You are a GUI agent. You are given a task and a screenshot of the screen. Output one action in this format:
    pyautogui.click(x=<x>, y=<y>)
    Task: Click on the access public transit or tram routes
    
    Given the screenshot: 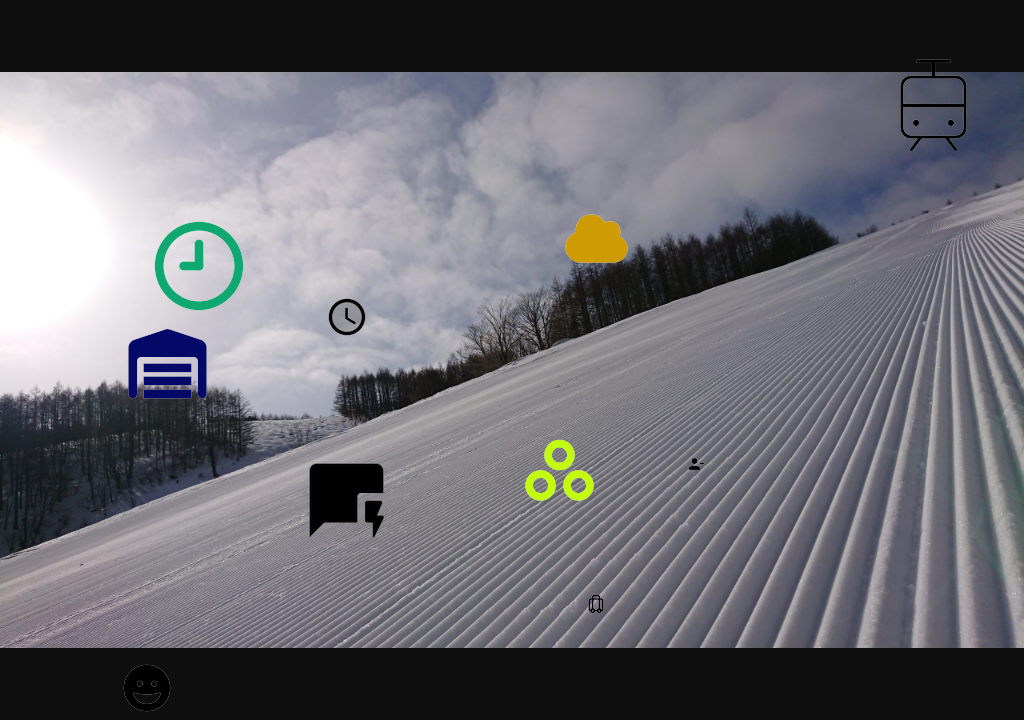 What is the action you would take?
    pyautogui.click(x=933, y=105)
    